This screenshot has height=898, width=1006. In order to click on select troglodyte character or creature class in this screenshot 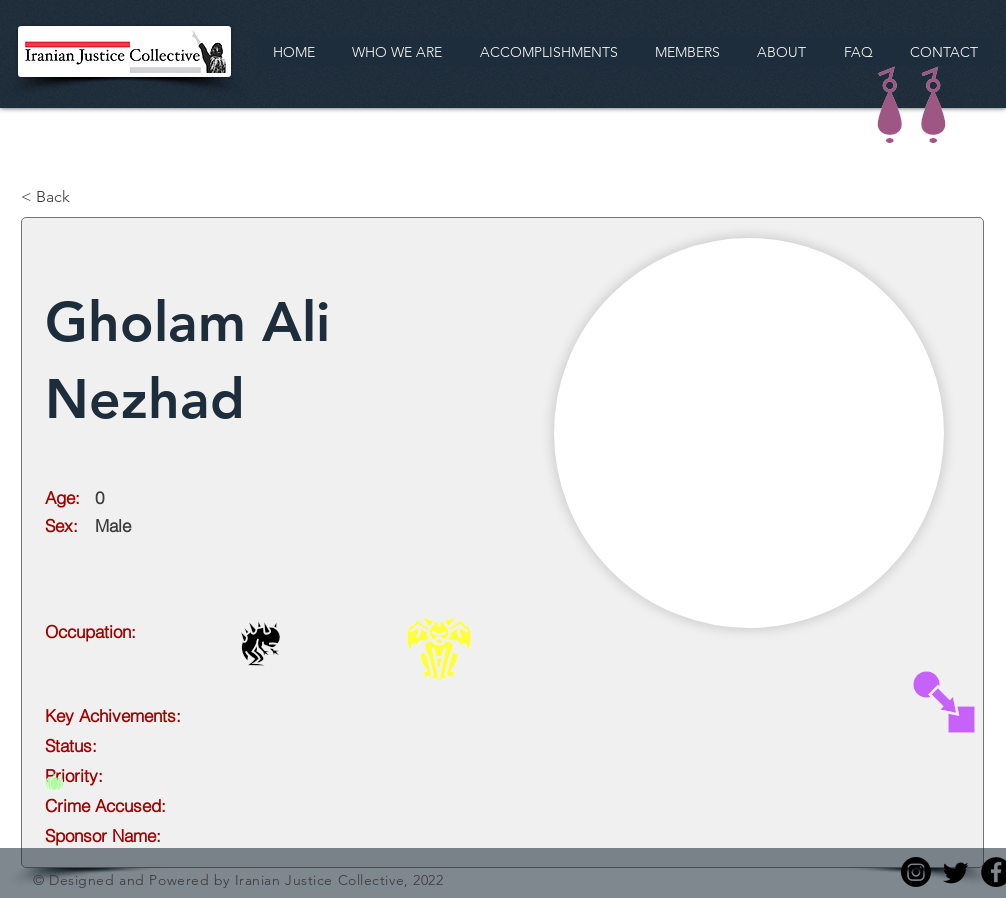, I will do `click(260, 643)`.